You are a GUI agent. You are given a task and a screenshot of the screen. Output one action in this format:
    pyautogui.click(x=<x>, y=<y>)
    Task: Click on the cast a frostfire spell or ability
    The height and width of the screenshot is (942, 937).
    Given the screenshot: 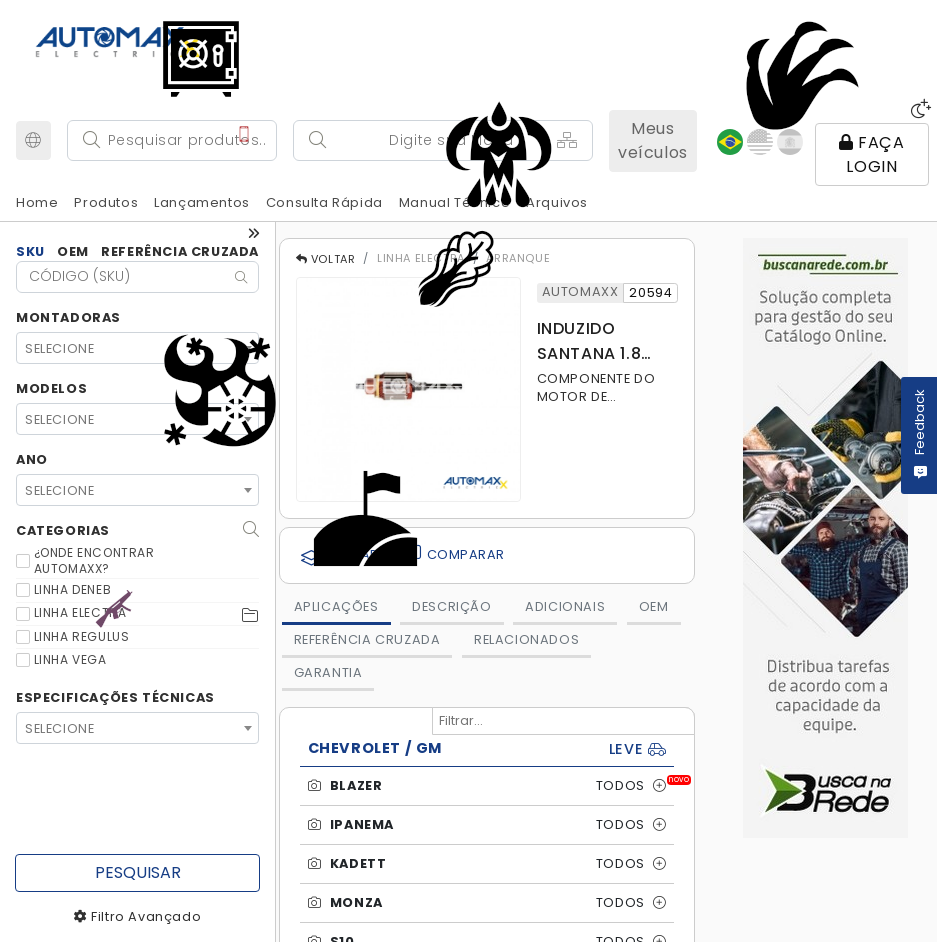 What is the action you would take?
    pyautogui.click(x=218, y=390)
    